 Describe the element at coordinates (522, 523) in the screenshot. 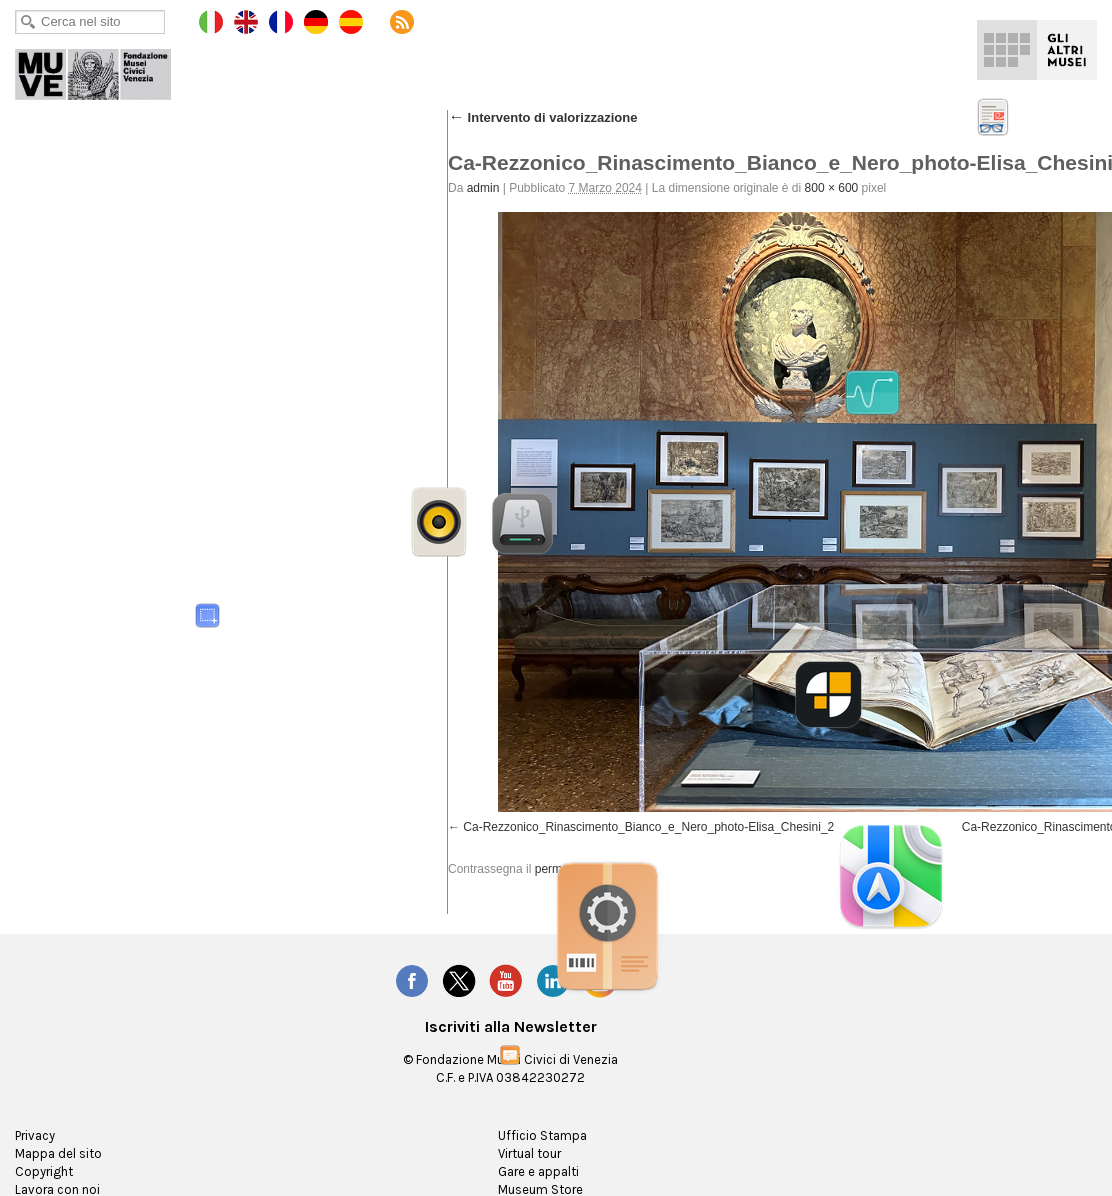

I see `create a bootable USB drive` at that location.